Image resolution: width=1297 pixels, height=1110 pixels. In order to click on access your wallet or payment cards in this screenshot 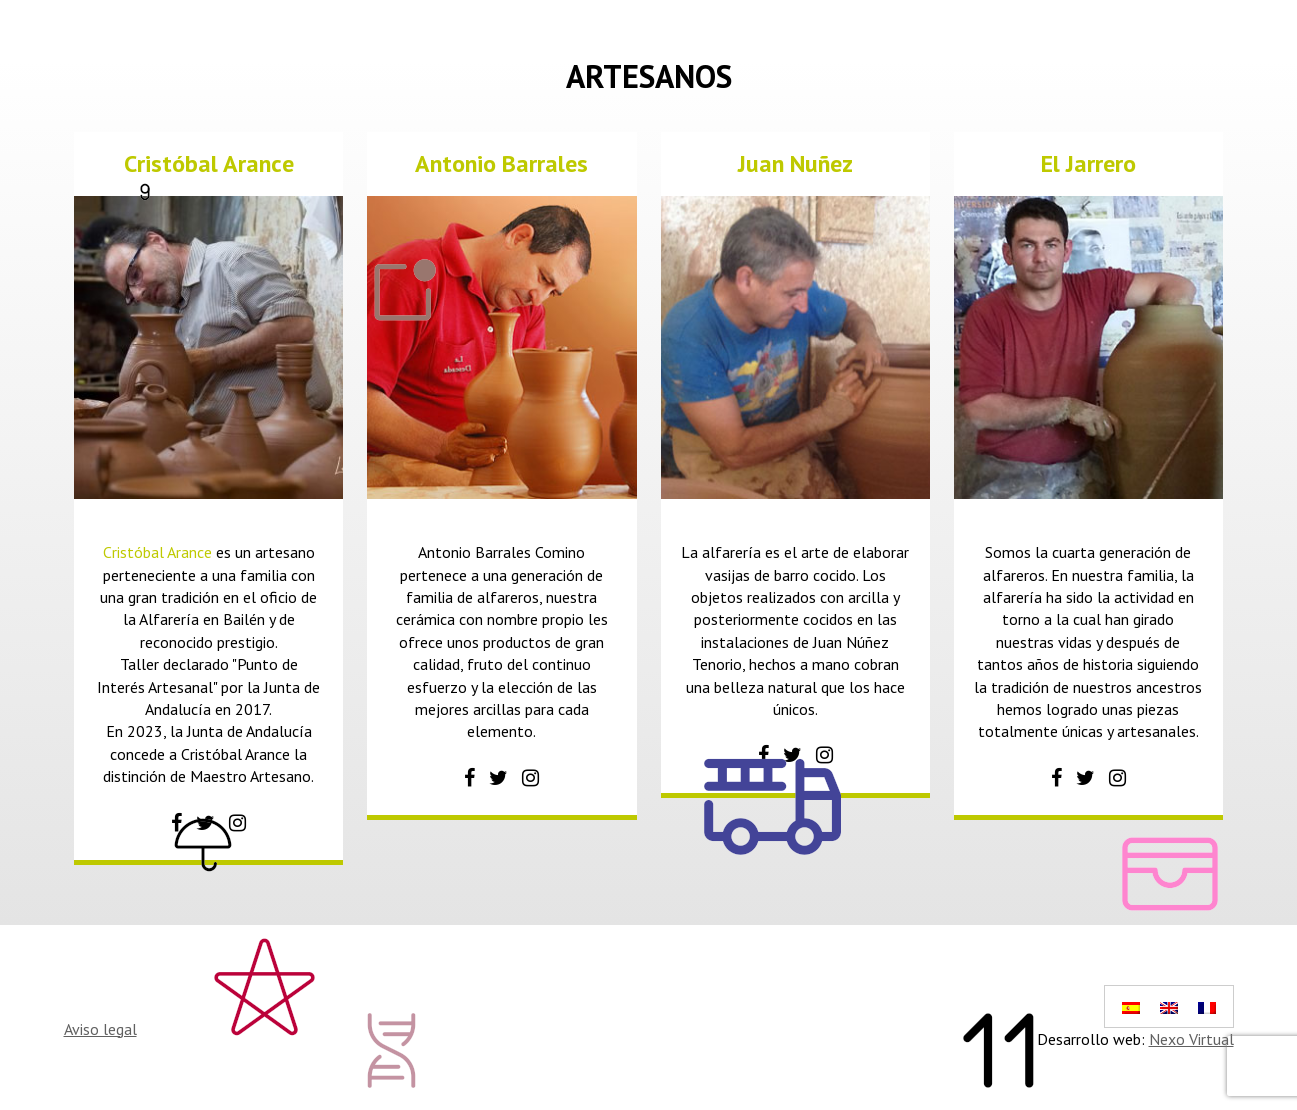, I will do `click(1170, 874)`.